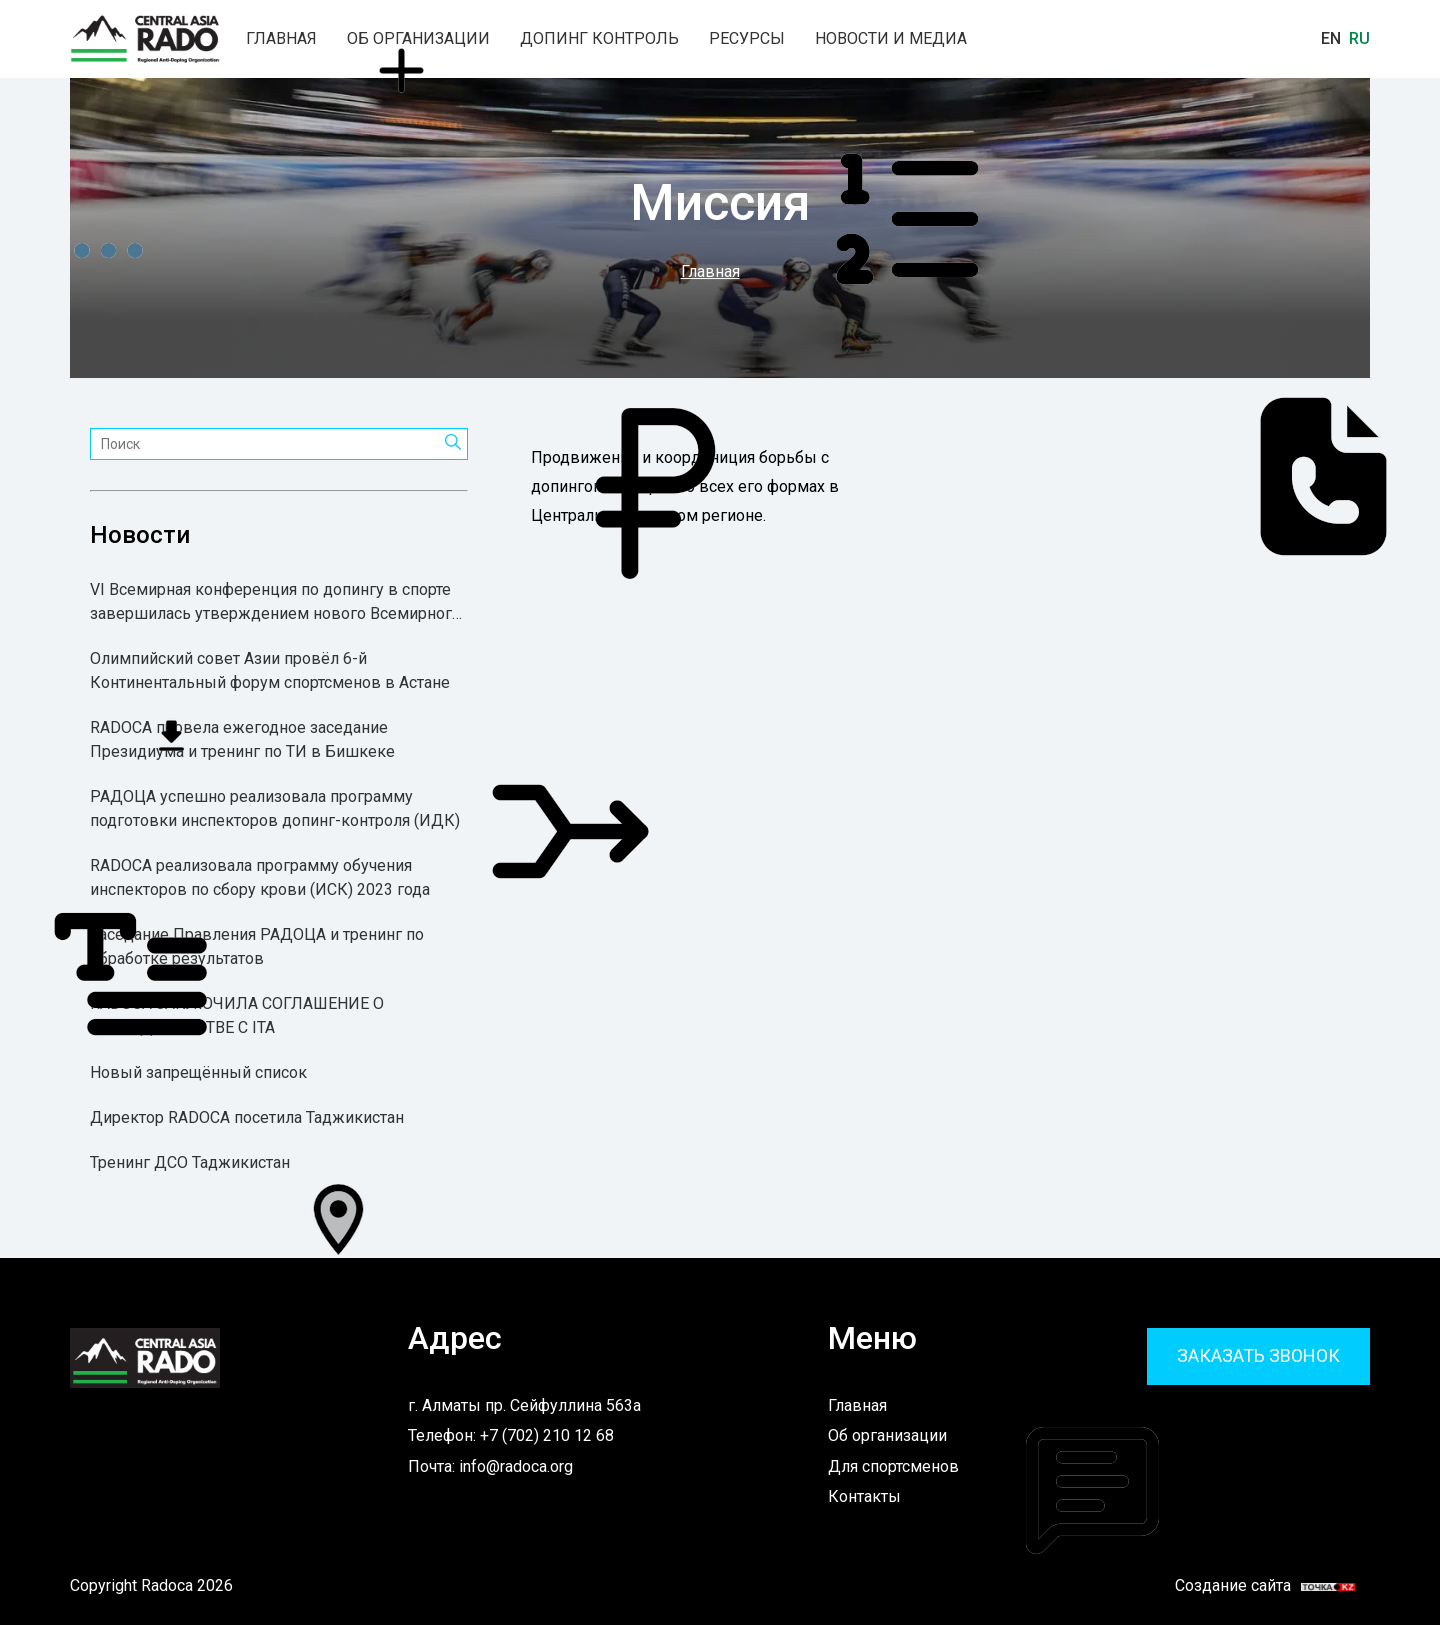 This screenshot has height=1625, width=1440. What do you see at coordinates (906, 219) in the screenshot?
I see `create a numbered list` at bounding box center [906, 219].